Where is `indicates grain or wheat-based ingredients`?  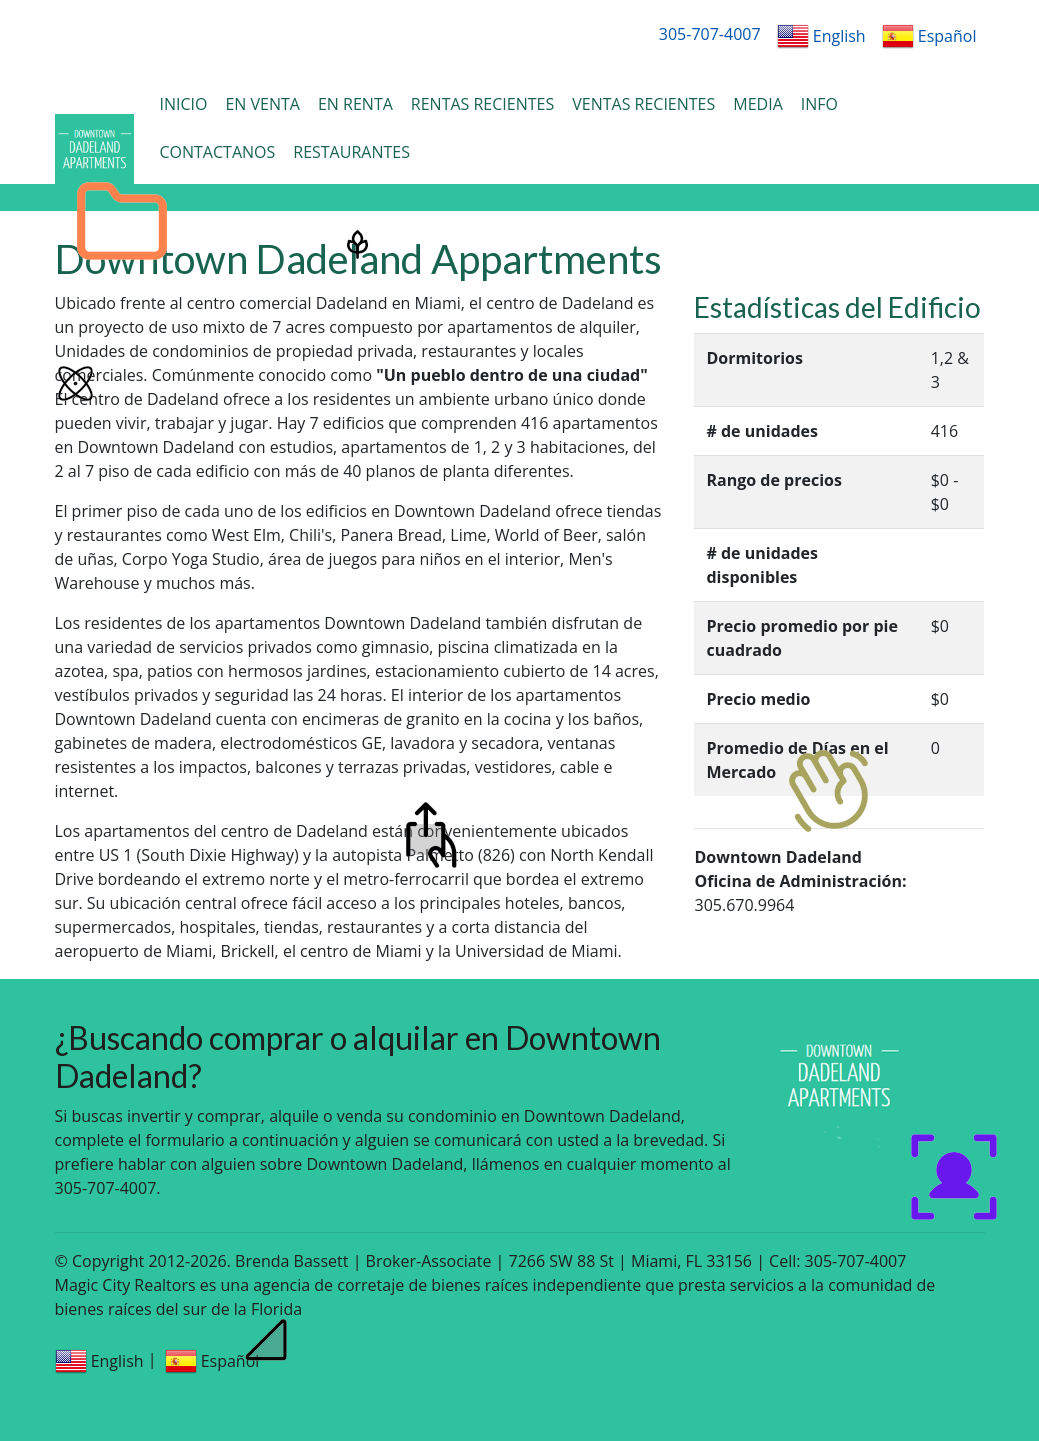
indicates grain or wheat-based ingredients is located at coordinates (357, 244).